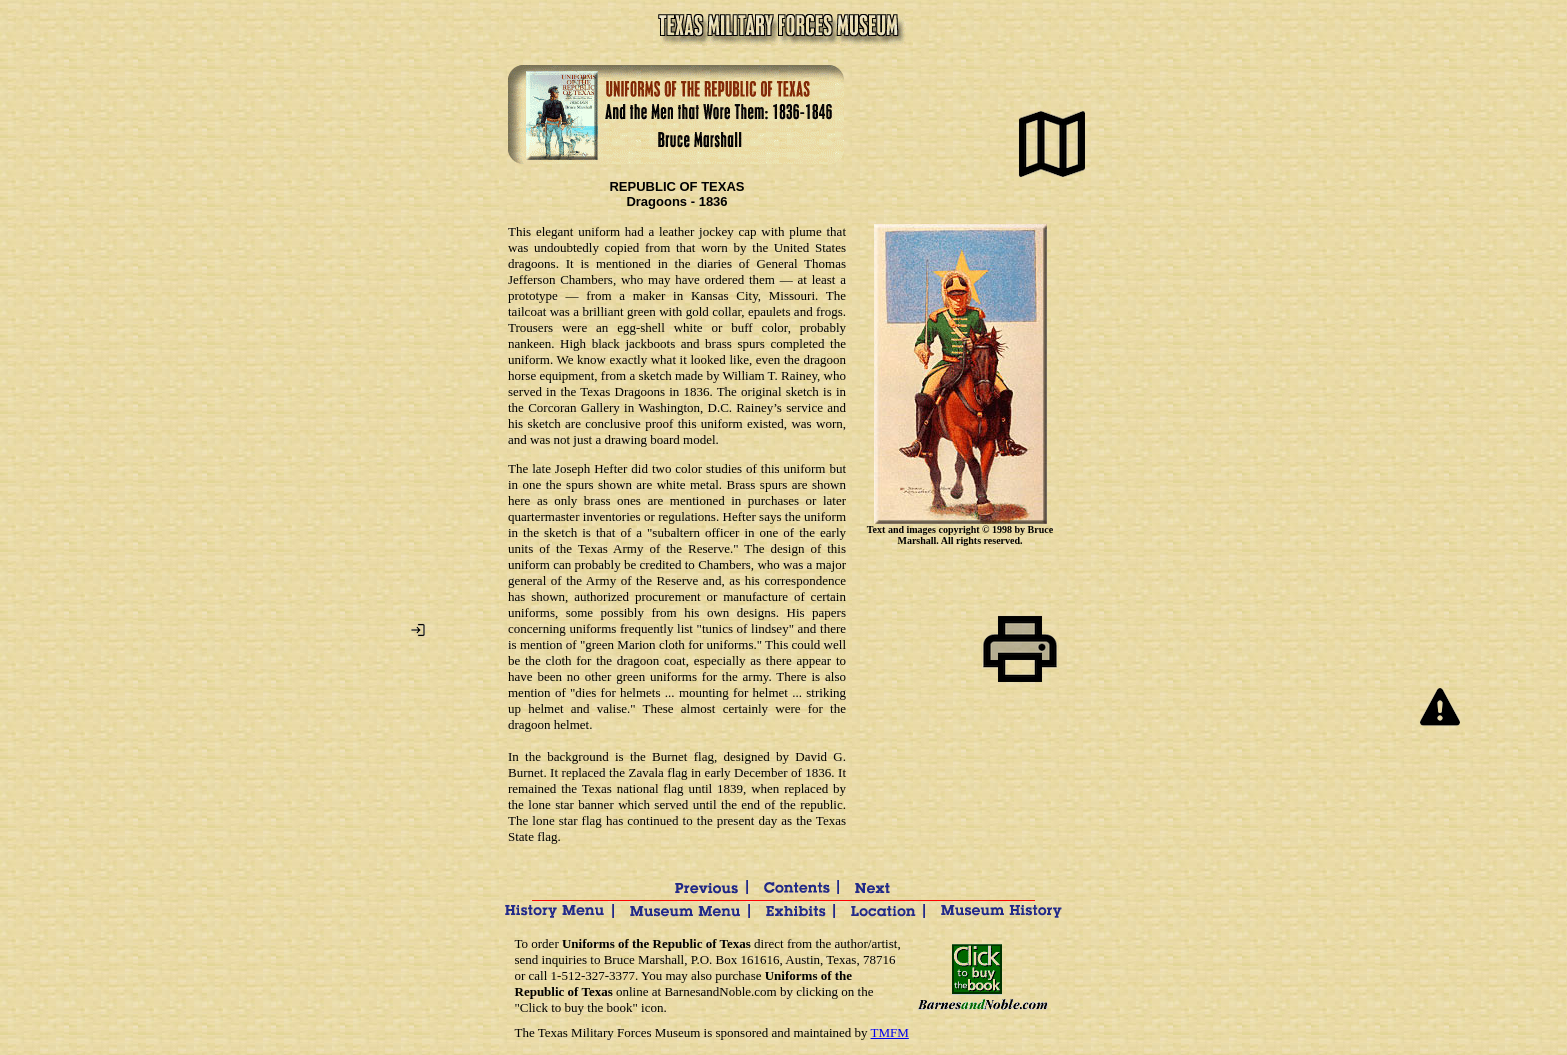 Image resolution: width=1567 pixels, height=1055 pixels. I want to click on open map view, so click(1052, 144).